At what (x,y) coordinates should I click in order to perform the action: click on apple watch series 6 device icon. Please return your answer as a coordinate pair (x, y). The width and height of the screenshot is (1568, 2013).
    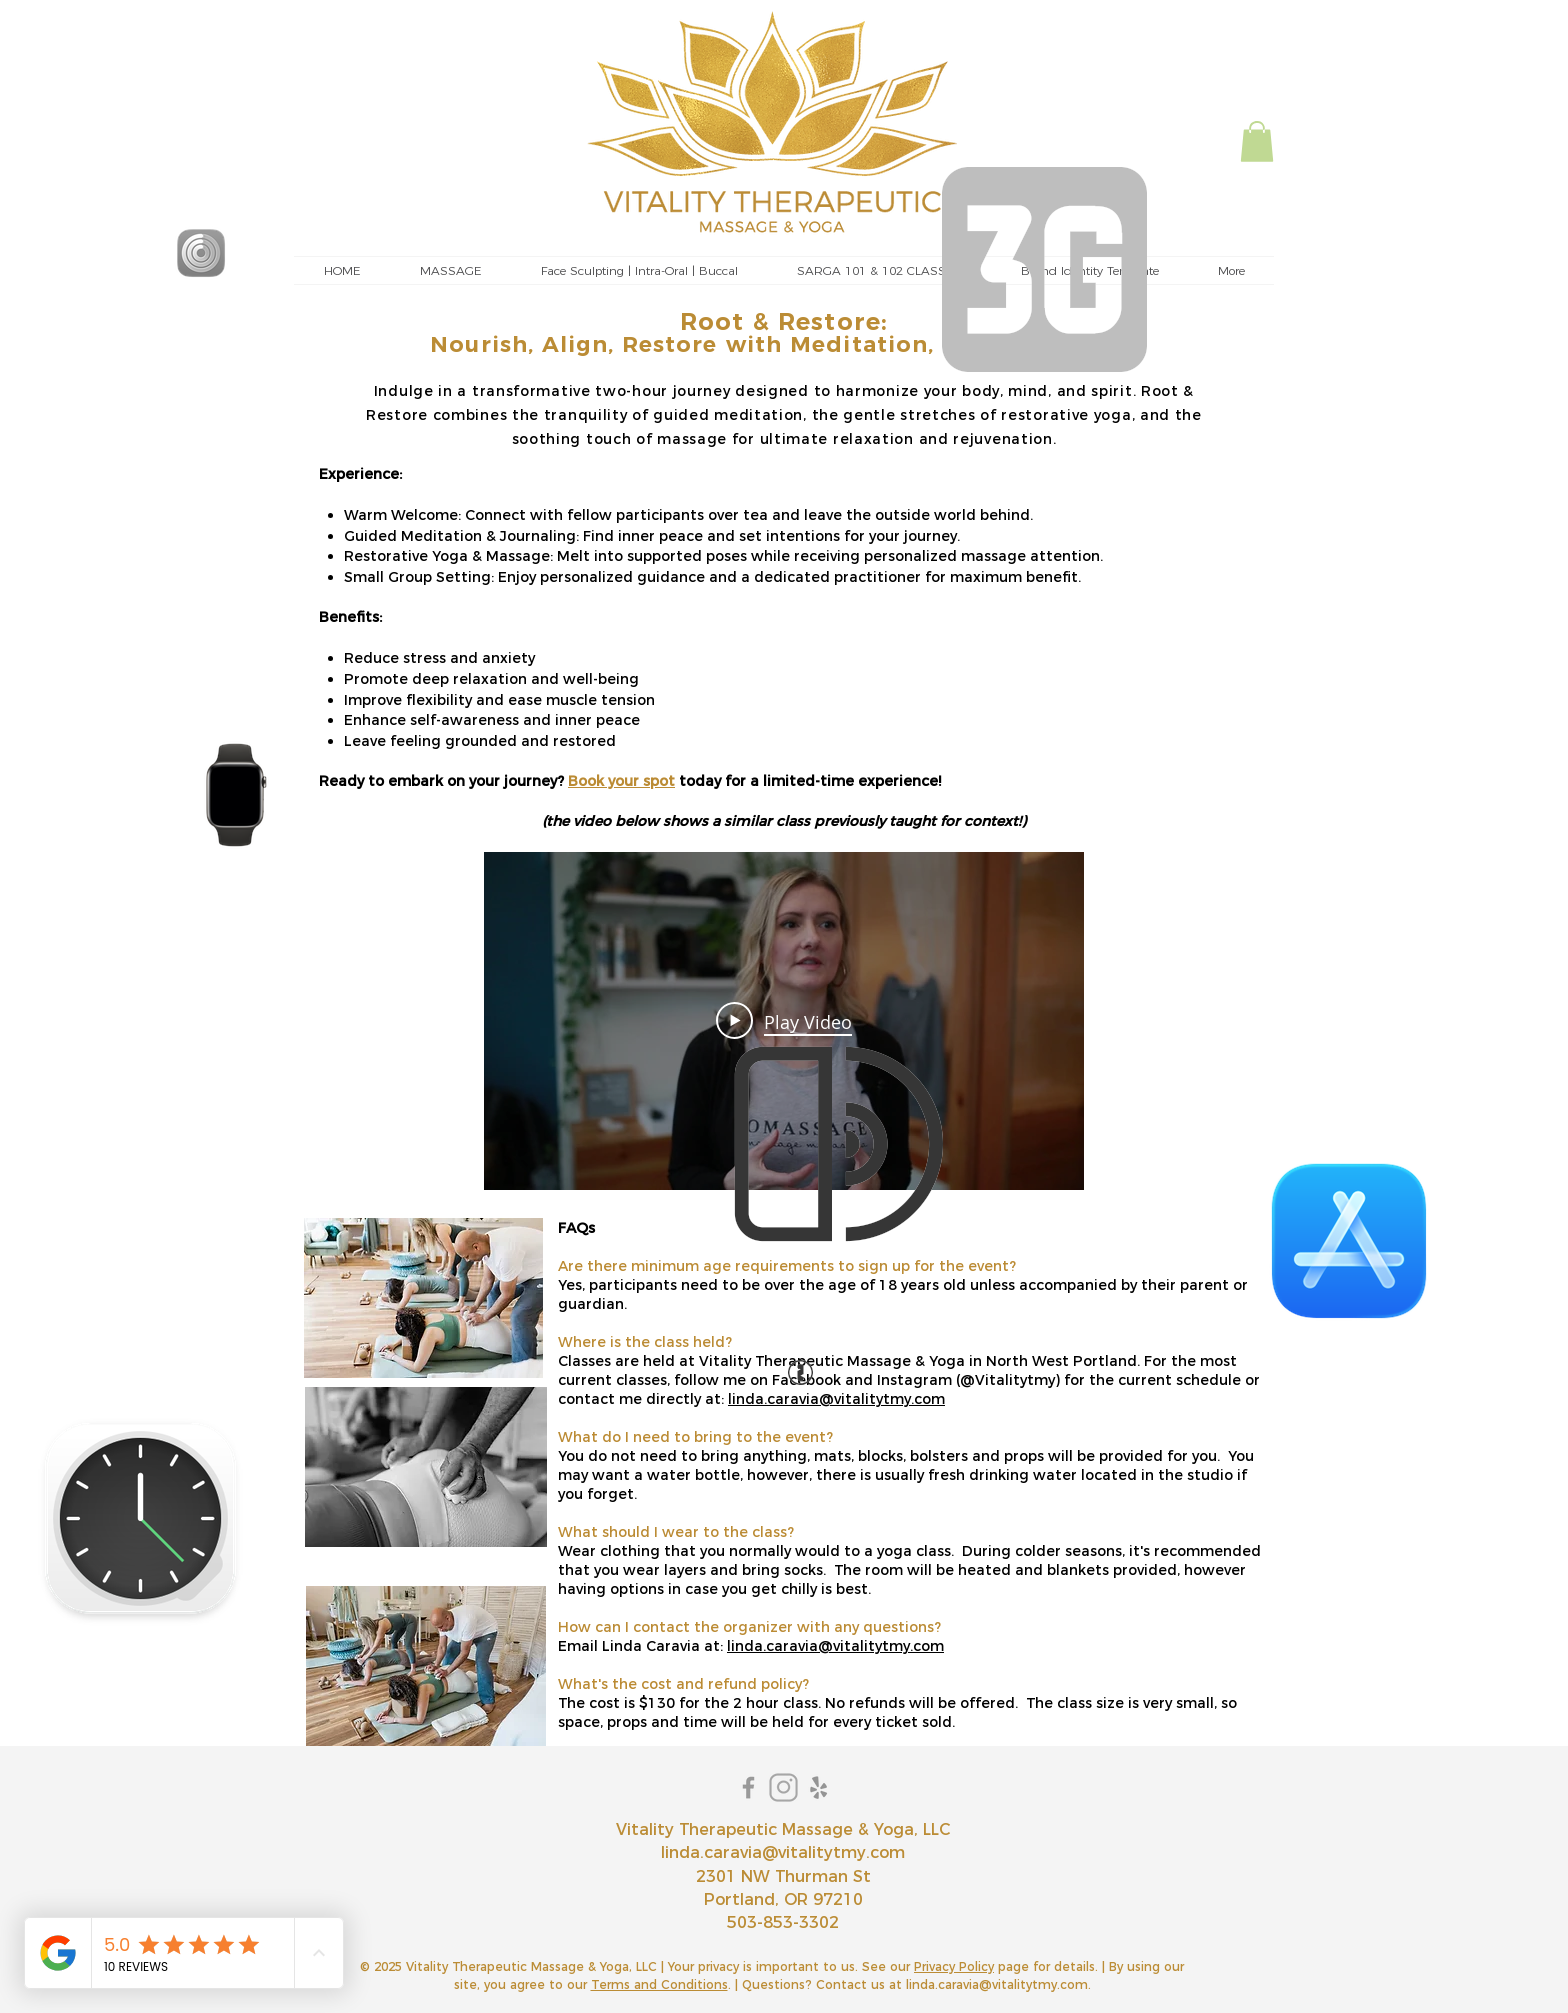
    Looking at the image, I should click on (235, 795).